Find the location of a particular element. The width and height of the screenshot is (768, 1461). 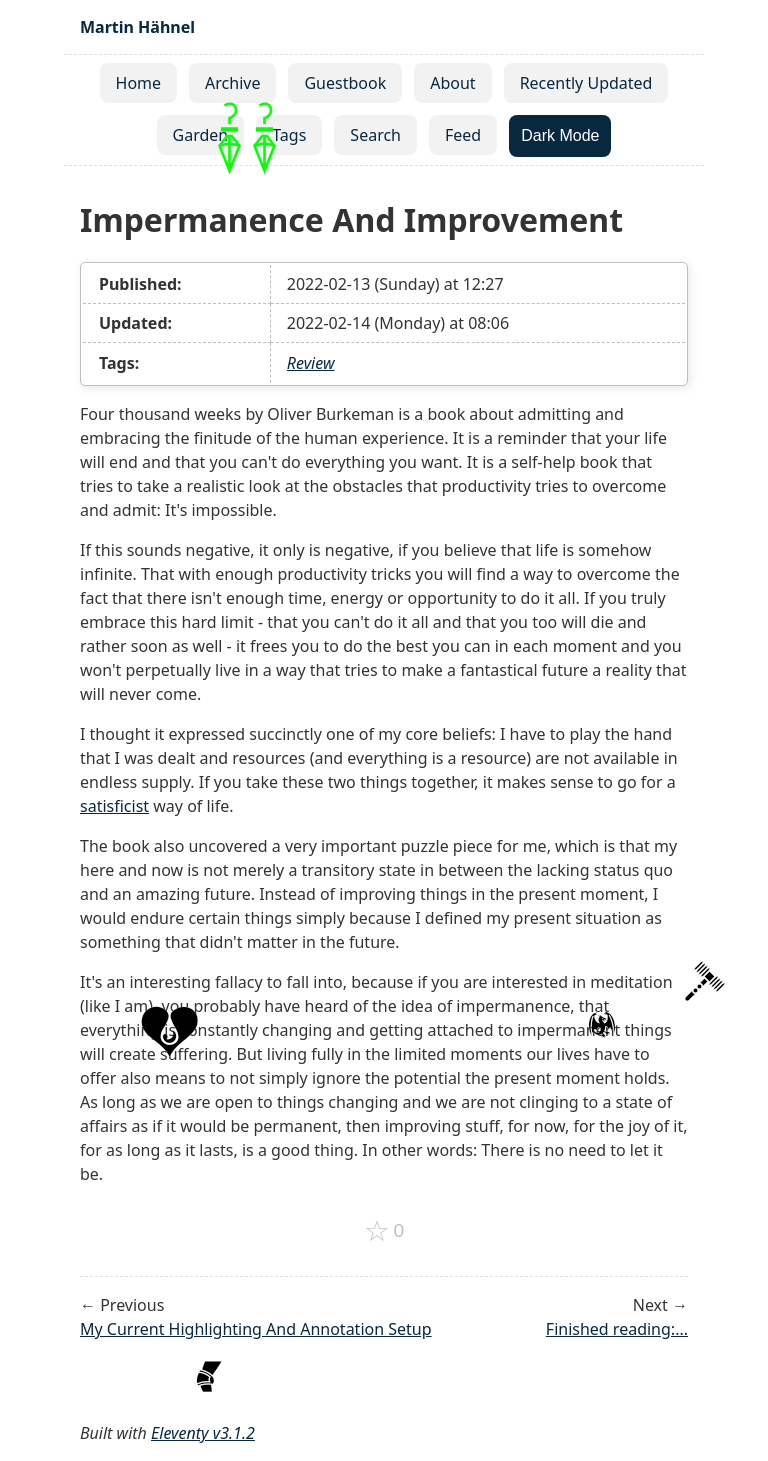

view crystal earrings in inventory is located at coordinates (247, 137).